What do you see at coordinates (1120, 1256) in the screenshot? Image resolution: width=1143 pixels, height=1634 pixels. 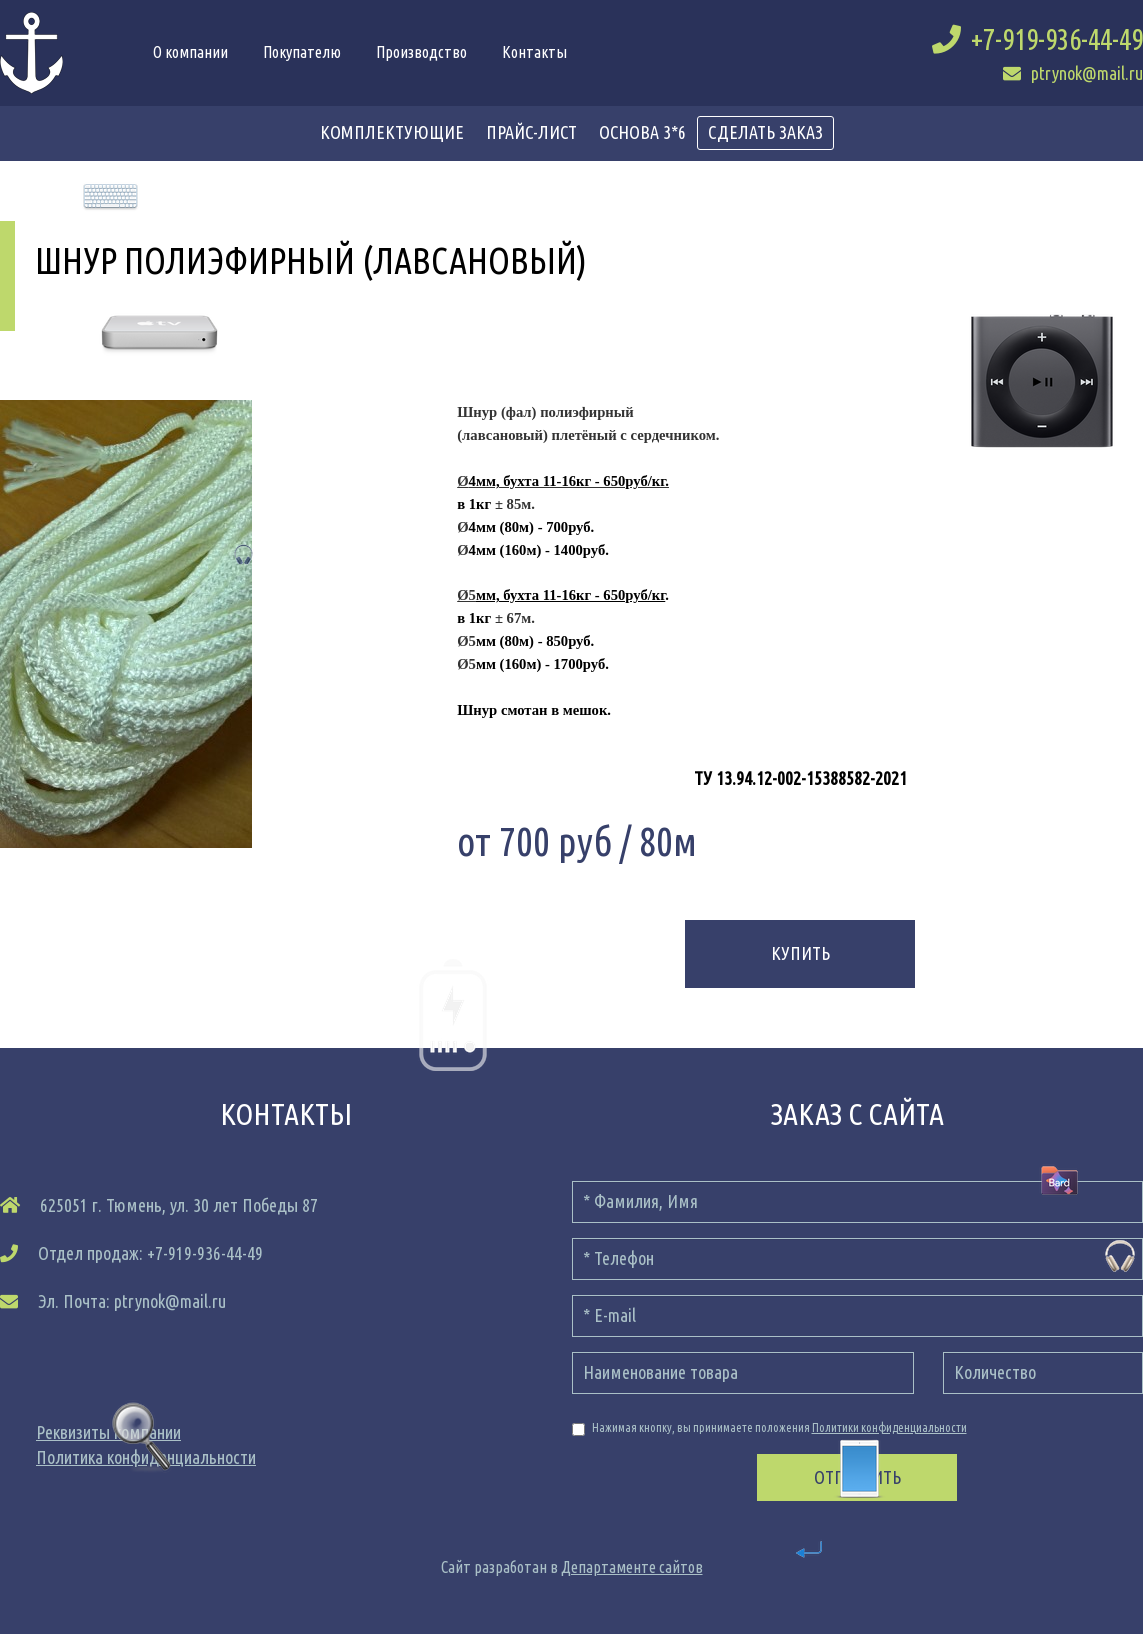 I see `apple airpods max headphones` at bounding box center [1120, 1256].